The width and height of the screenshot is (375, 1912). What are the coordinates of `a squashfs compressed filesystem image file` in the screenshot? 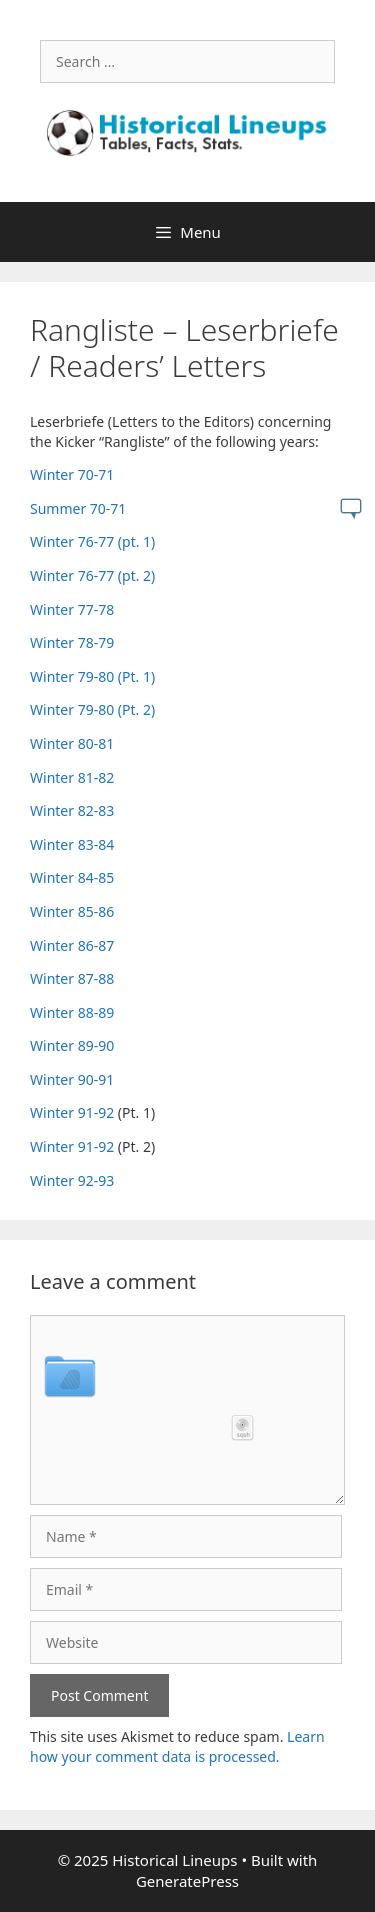 It's located at (242, 1427).